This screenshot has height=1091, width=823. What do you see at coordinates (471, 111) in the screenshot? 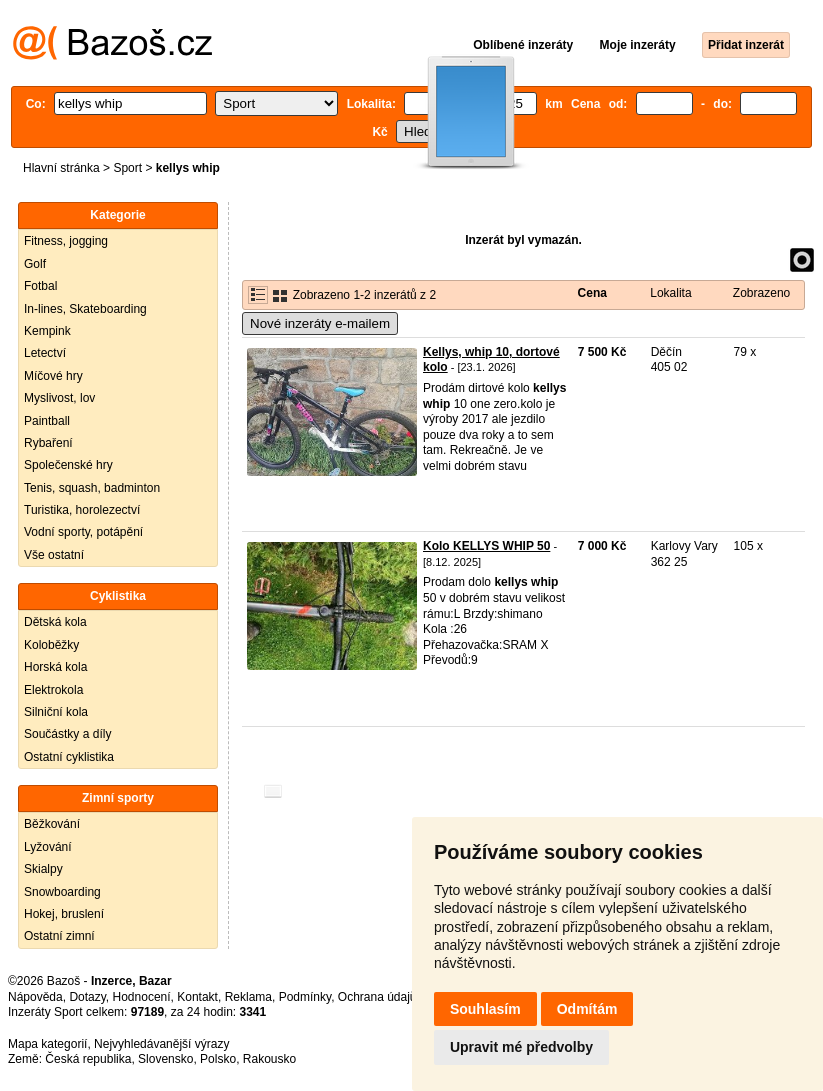
I see `indicates a connected iPad device` at bounding box center [471, 111].